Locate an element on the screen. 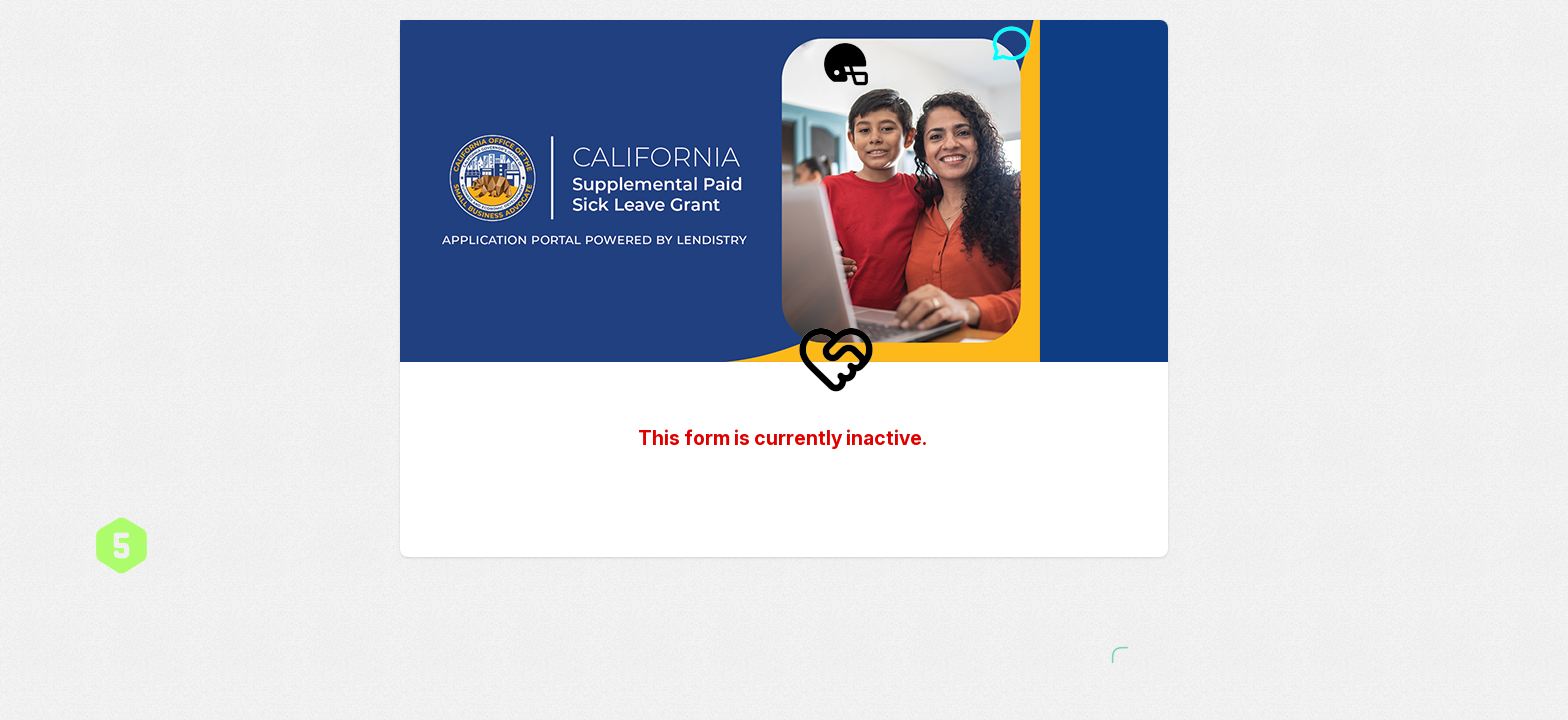 The image size is (1568, 720). apply iOS-style rounded corner to element is located at coordinates (1120, 655).